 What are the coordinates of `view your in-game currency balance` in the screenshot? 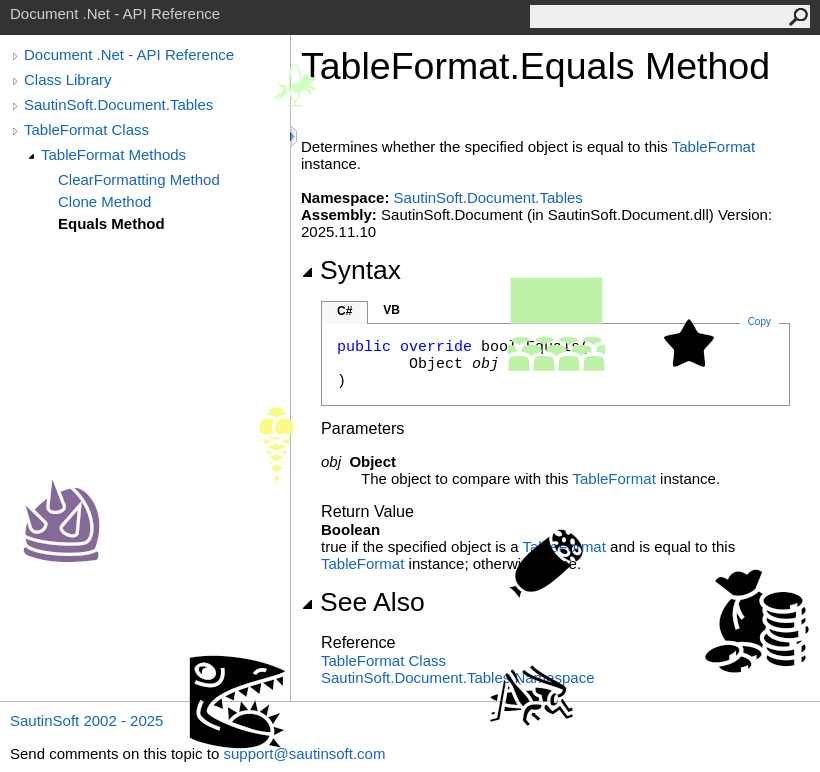 It's located at (757, 621).